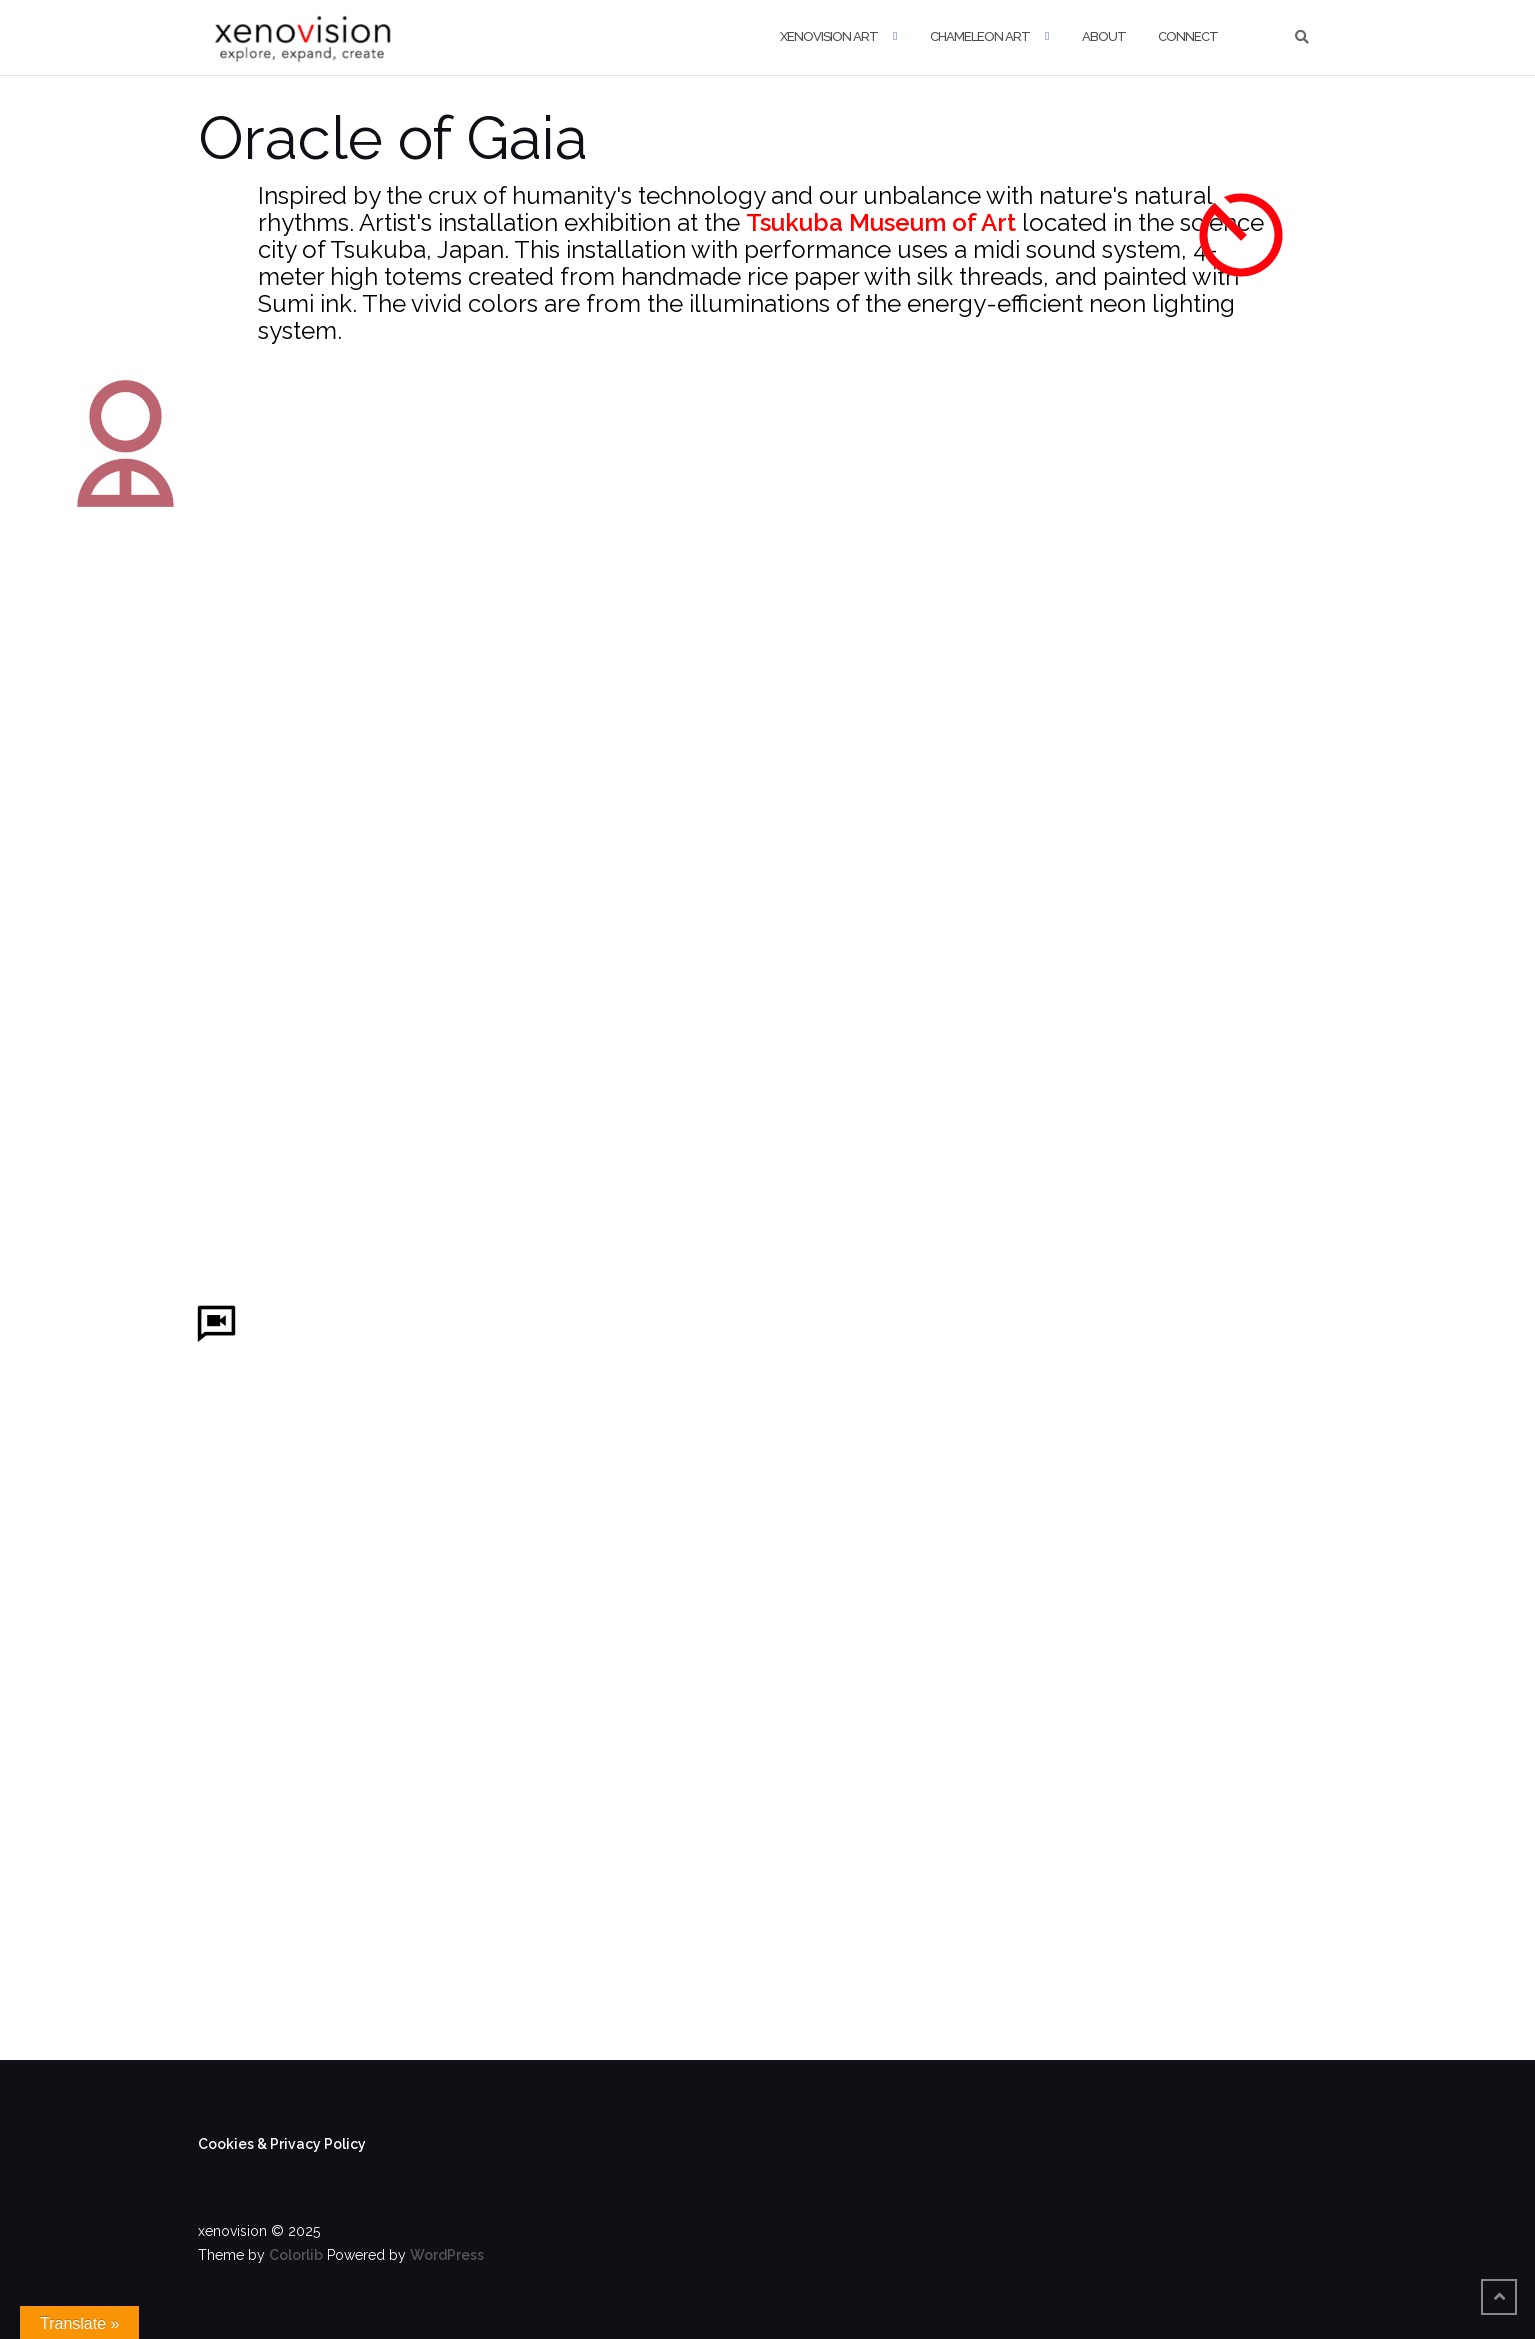 The height and width of the screenshot is (2339, 1535). Describe the element at coordinates (216, 1322) in the screenshot. I see `start a video chat conversation` at that location.